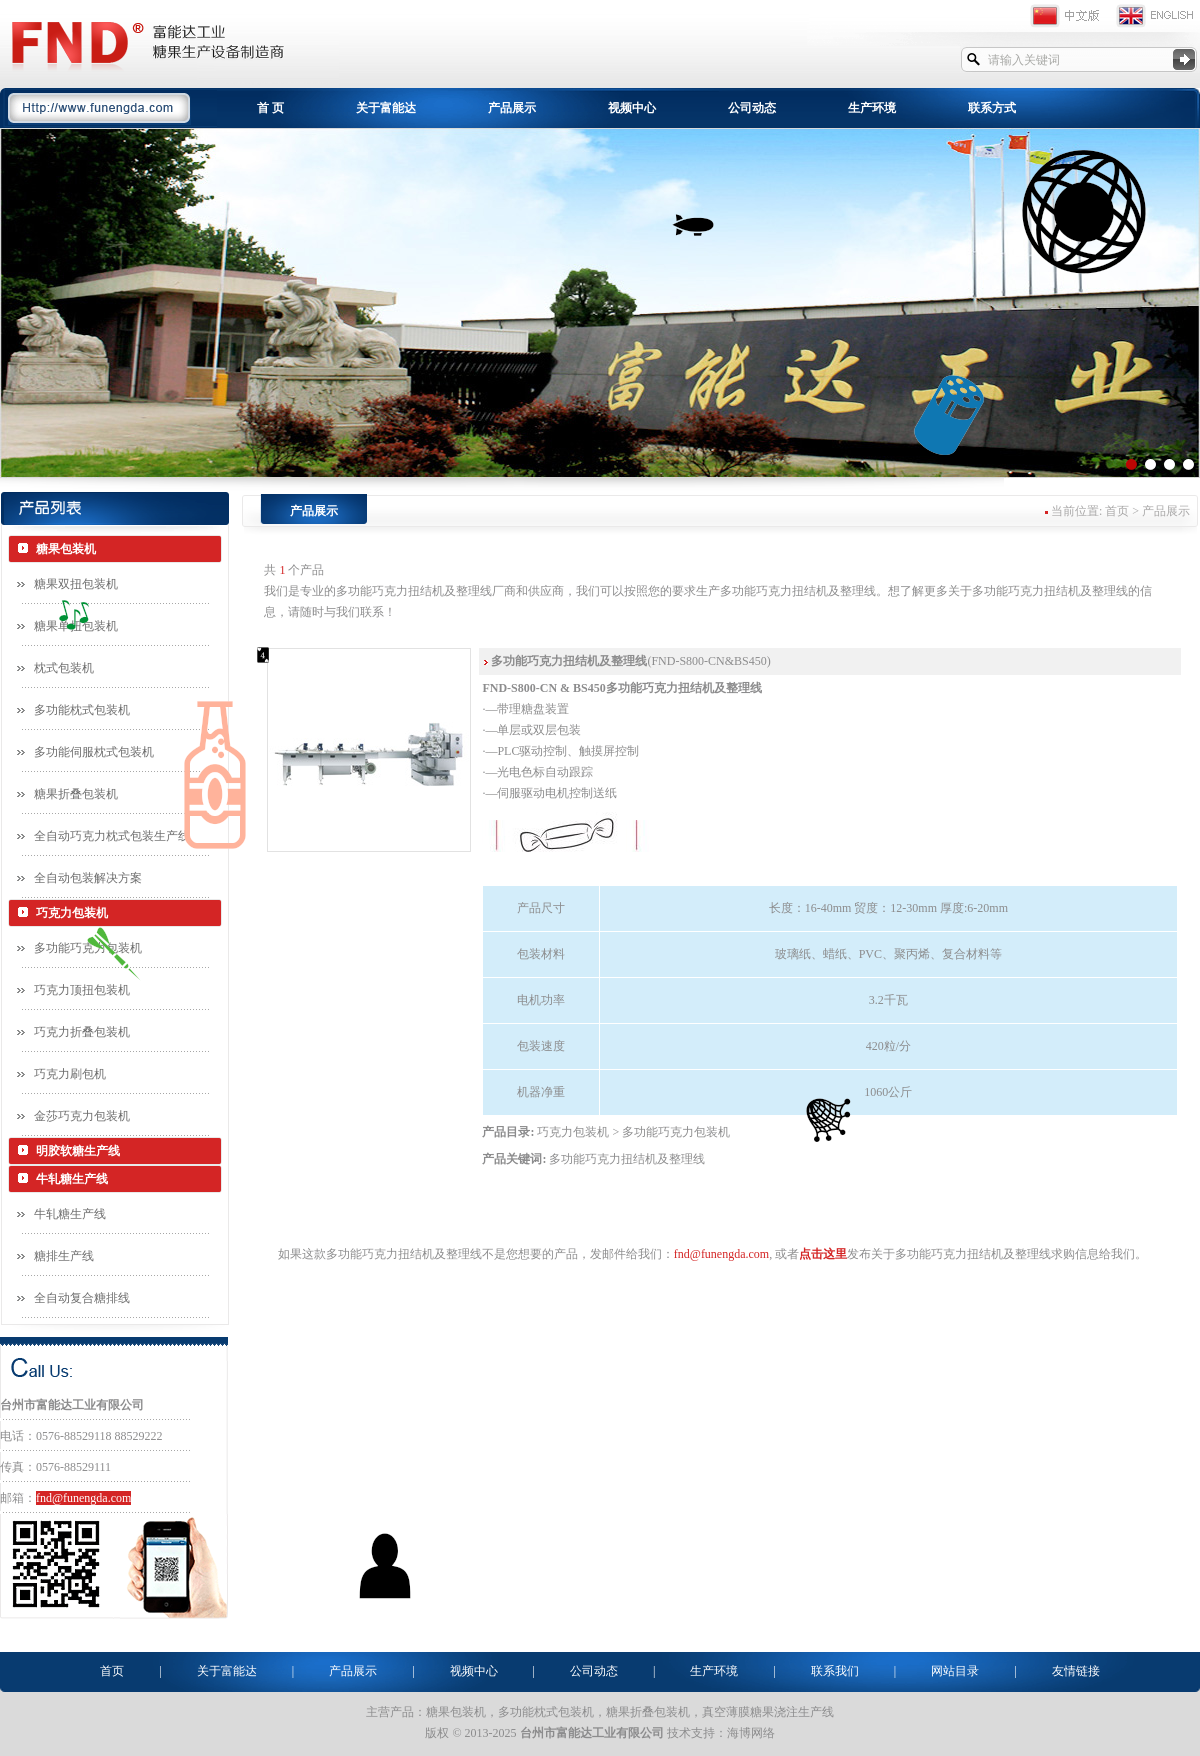 Image resolution: width=1200 pixels, height=1756 pixels. I want to click on indicates airship or zeppelin-related content, so click(693, 225).